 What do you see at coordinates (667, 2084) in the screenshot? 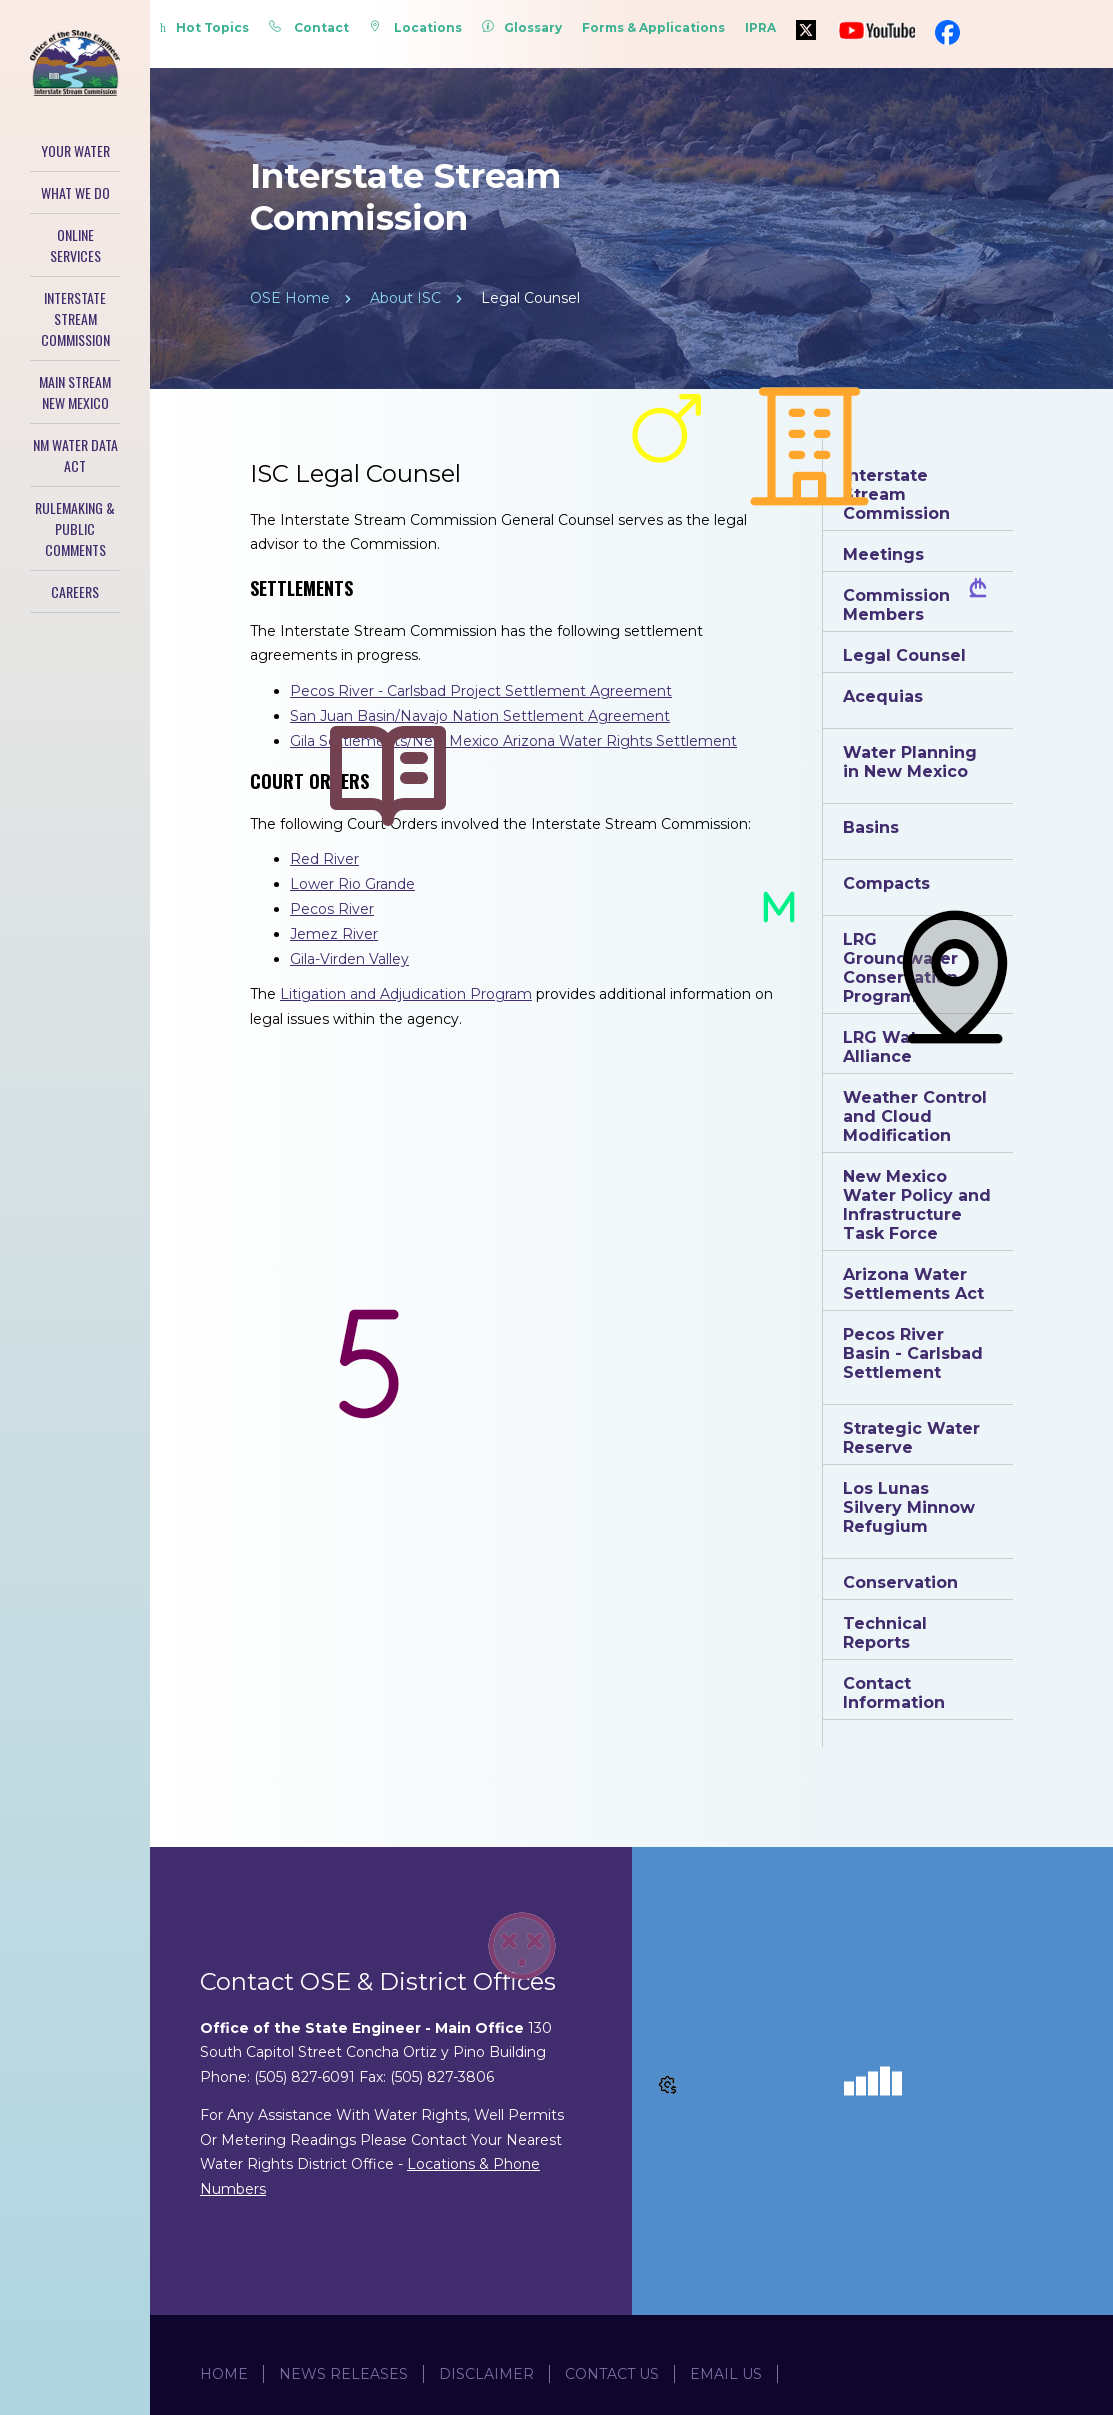
I see `access payment or billing settings` at bounding box center [667, 2084].